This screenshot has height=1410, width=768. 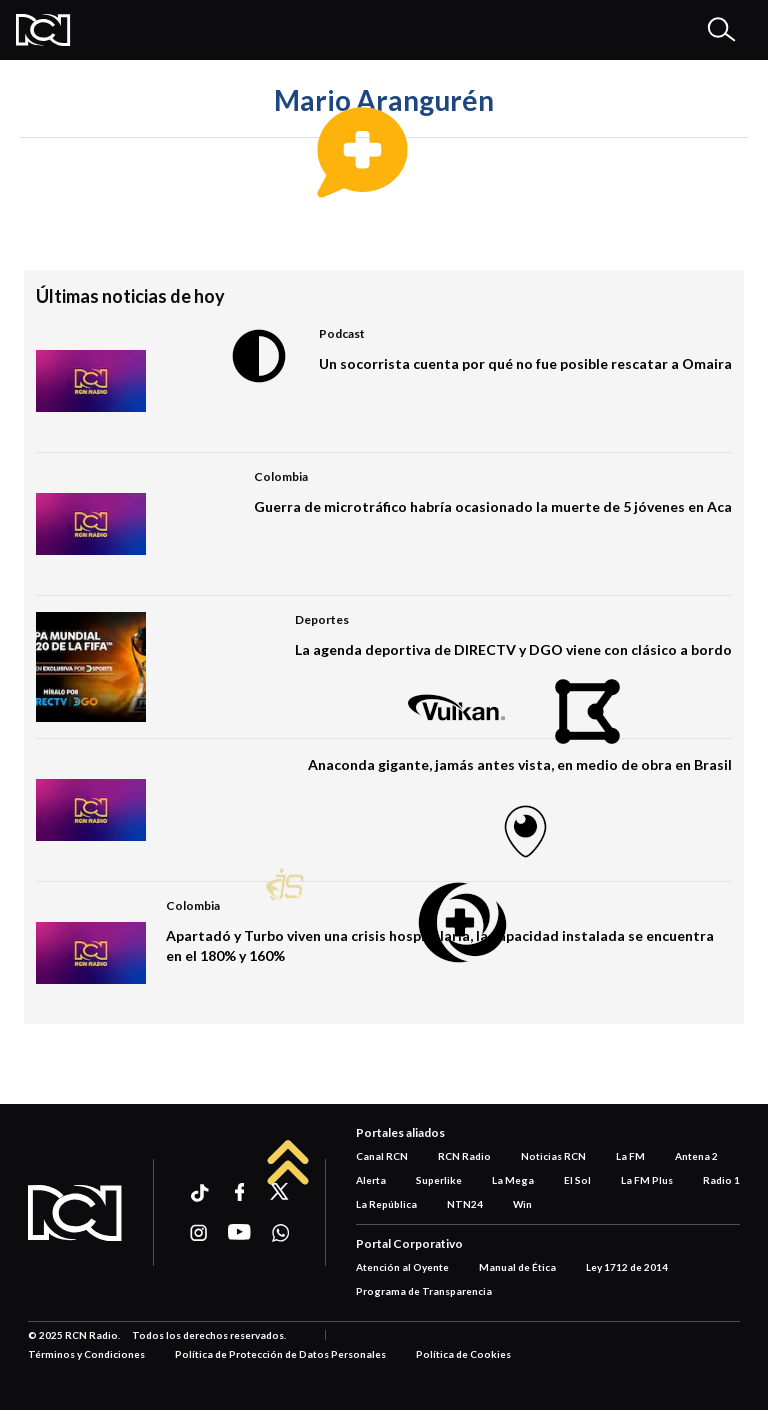 I want to click on periscope app logo, so click(x=525, y=831).